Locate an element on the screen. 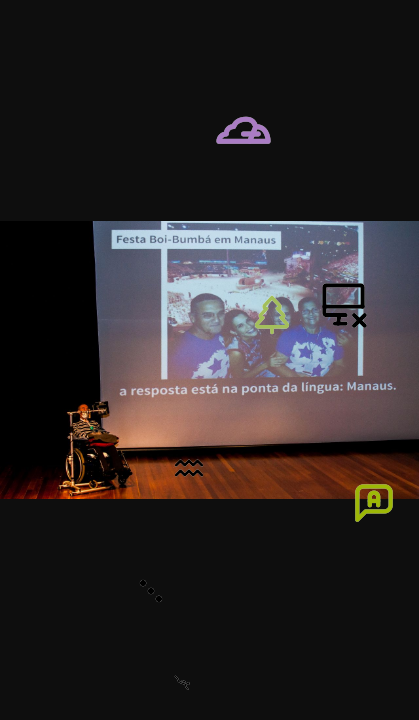  indicates aquarius zodiac sign is located at coordinates (189, 468).